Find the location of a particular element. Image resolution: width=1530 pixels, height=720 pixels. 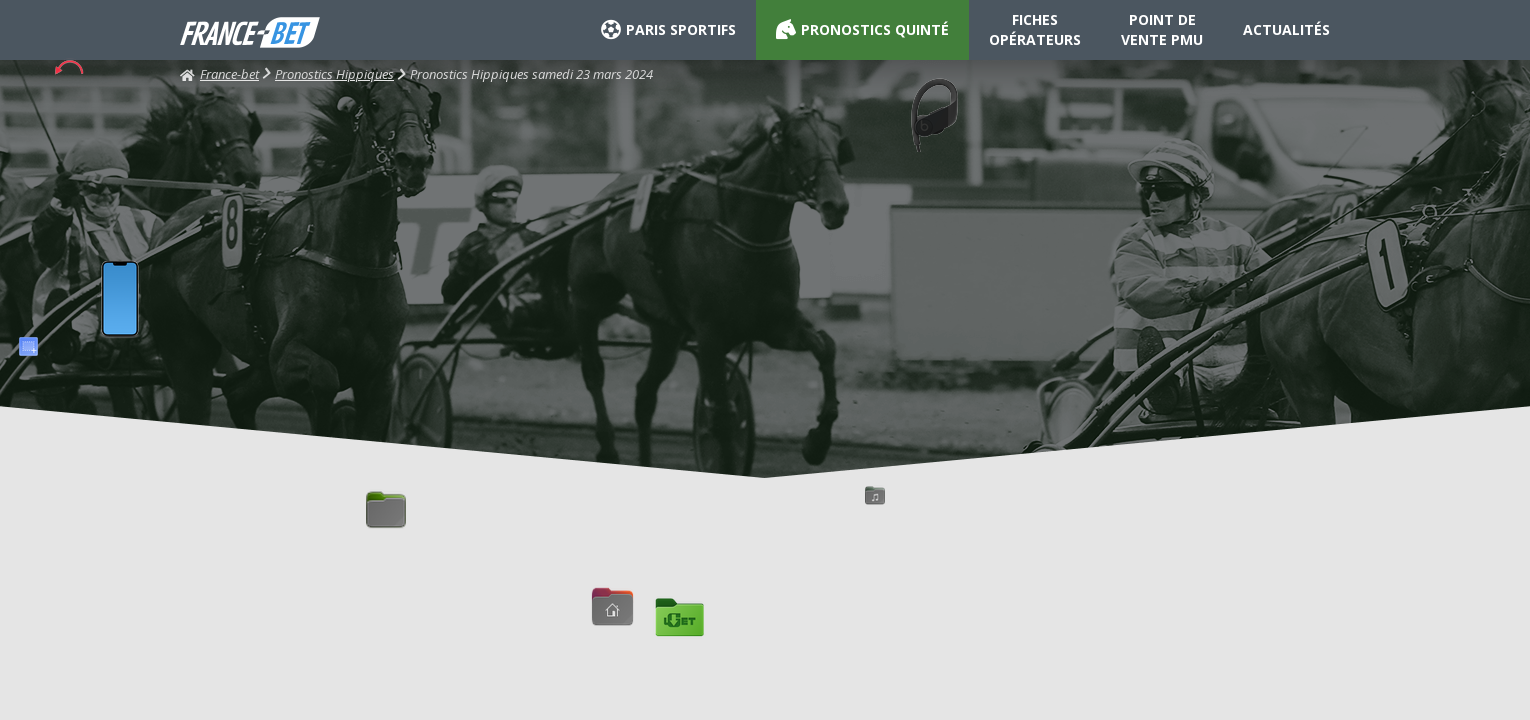

undo the last action is located at coordinates (70, 67).